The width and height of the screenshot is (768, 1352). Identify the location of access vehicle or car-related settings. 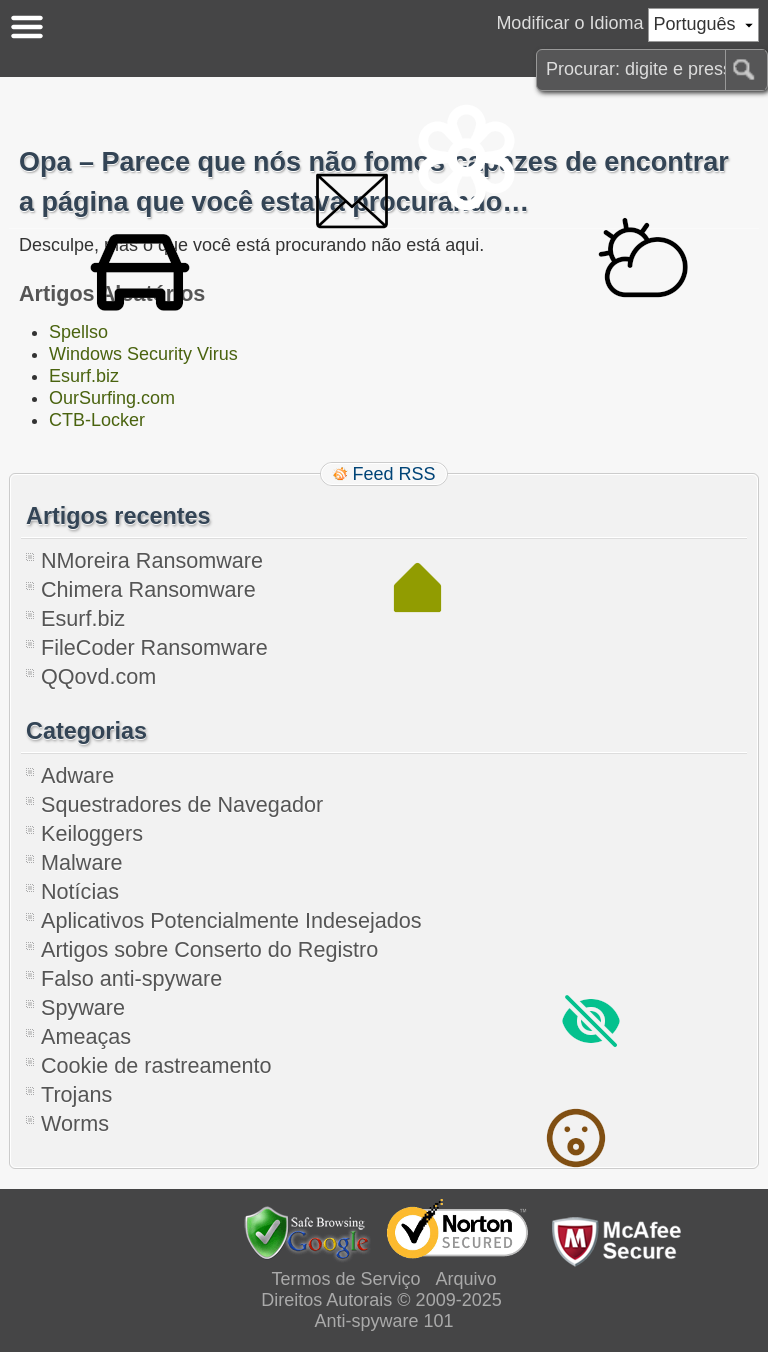
(140, 274).